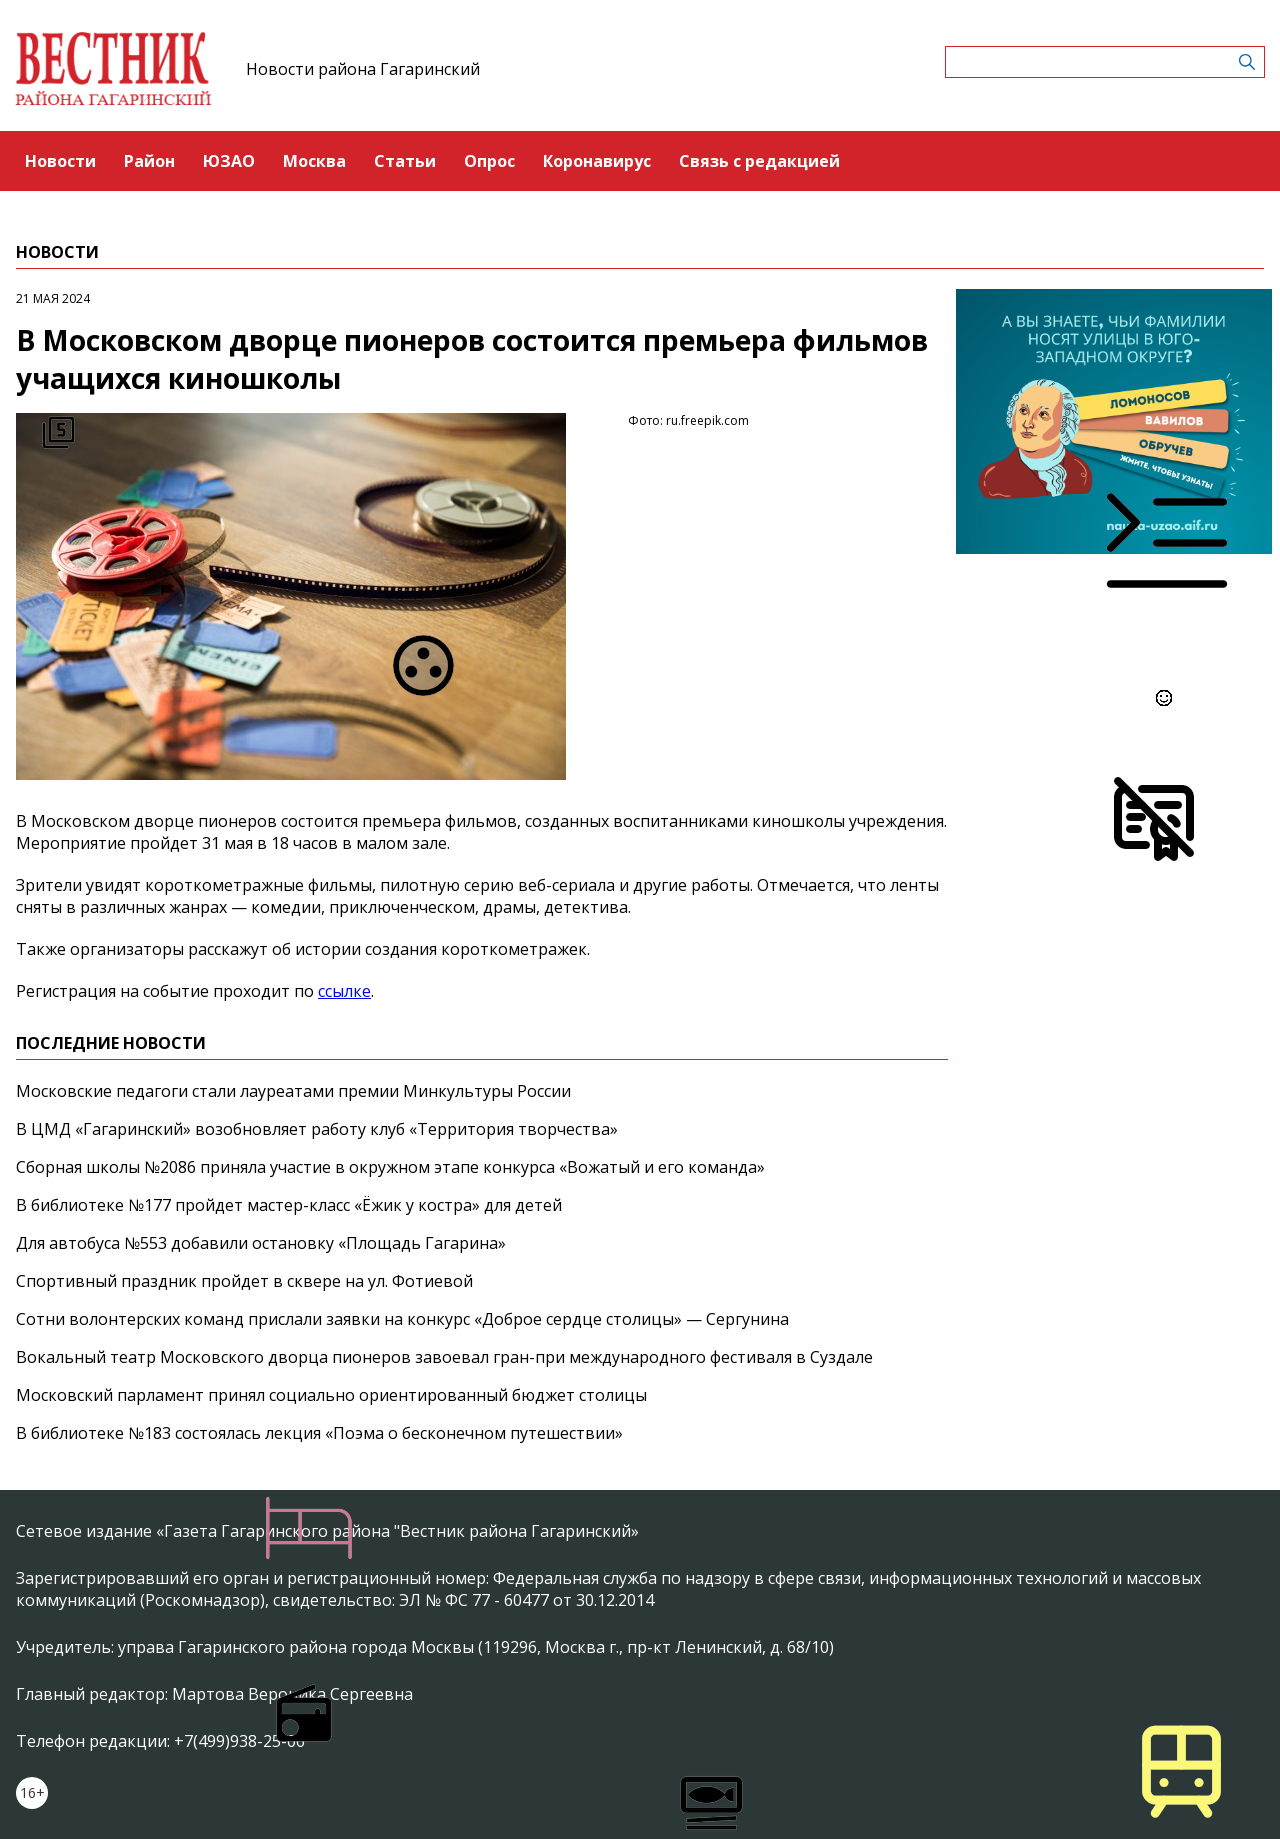 Image resolution: width=1280 pixels, height=1839 pixels. Describe the element at coordinates (58, 432) in the screenshot. I see `indicates 5 items or layers selected` at that location.